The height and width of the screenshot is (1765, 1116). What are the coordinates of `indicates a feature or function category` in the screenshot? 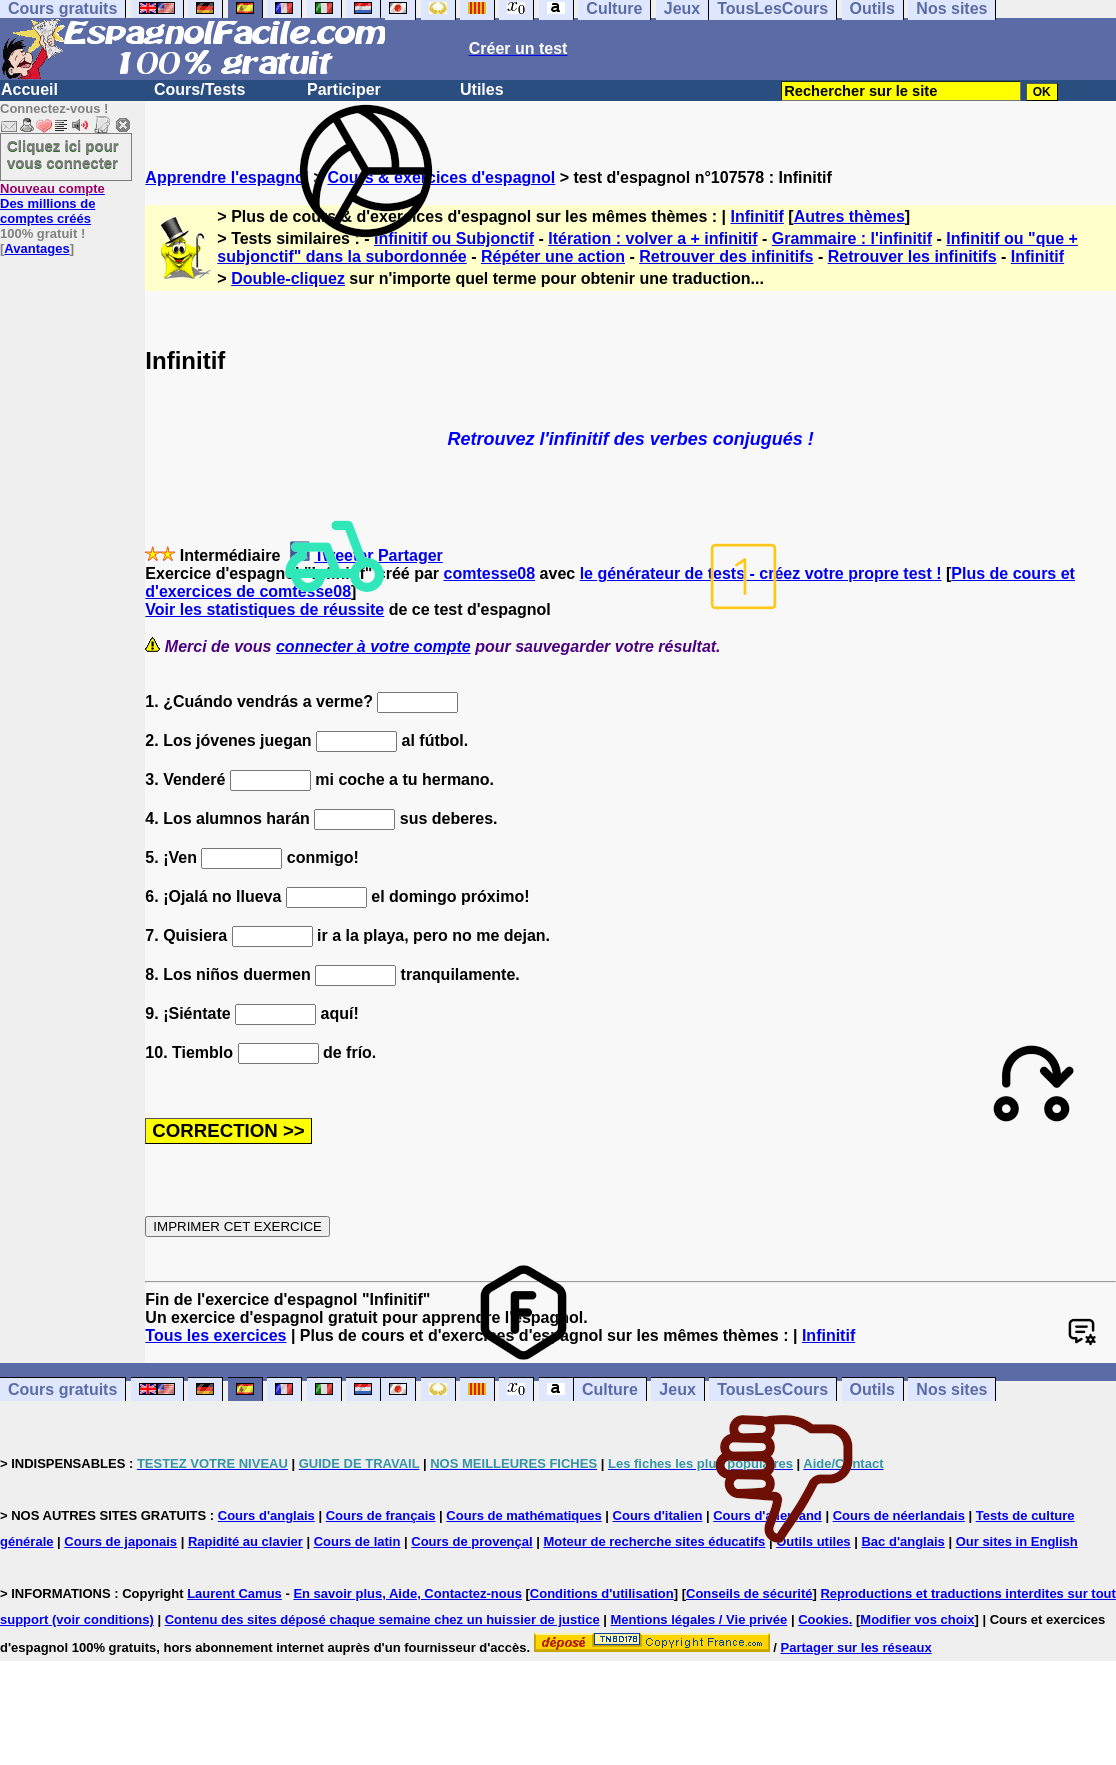 It's located at (523, 1312).